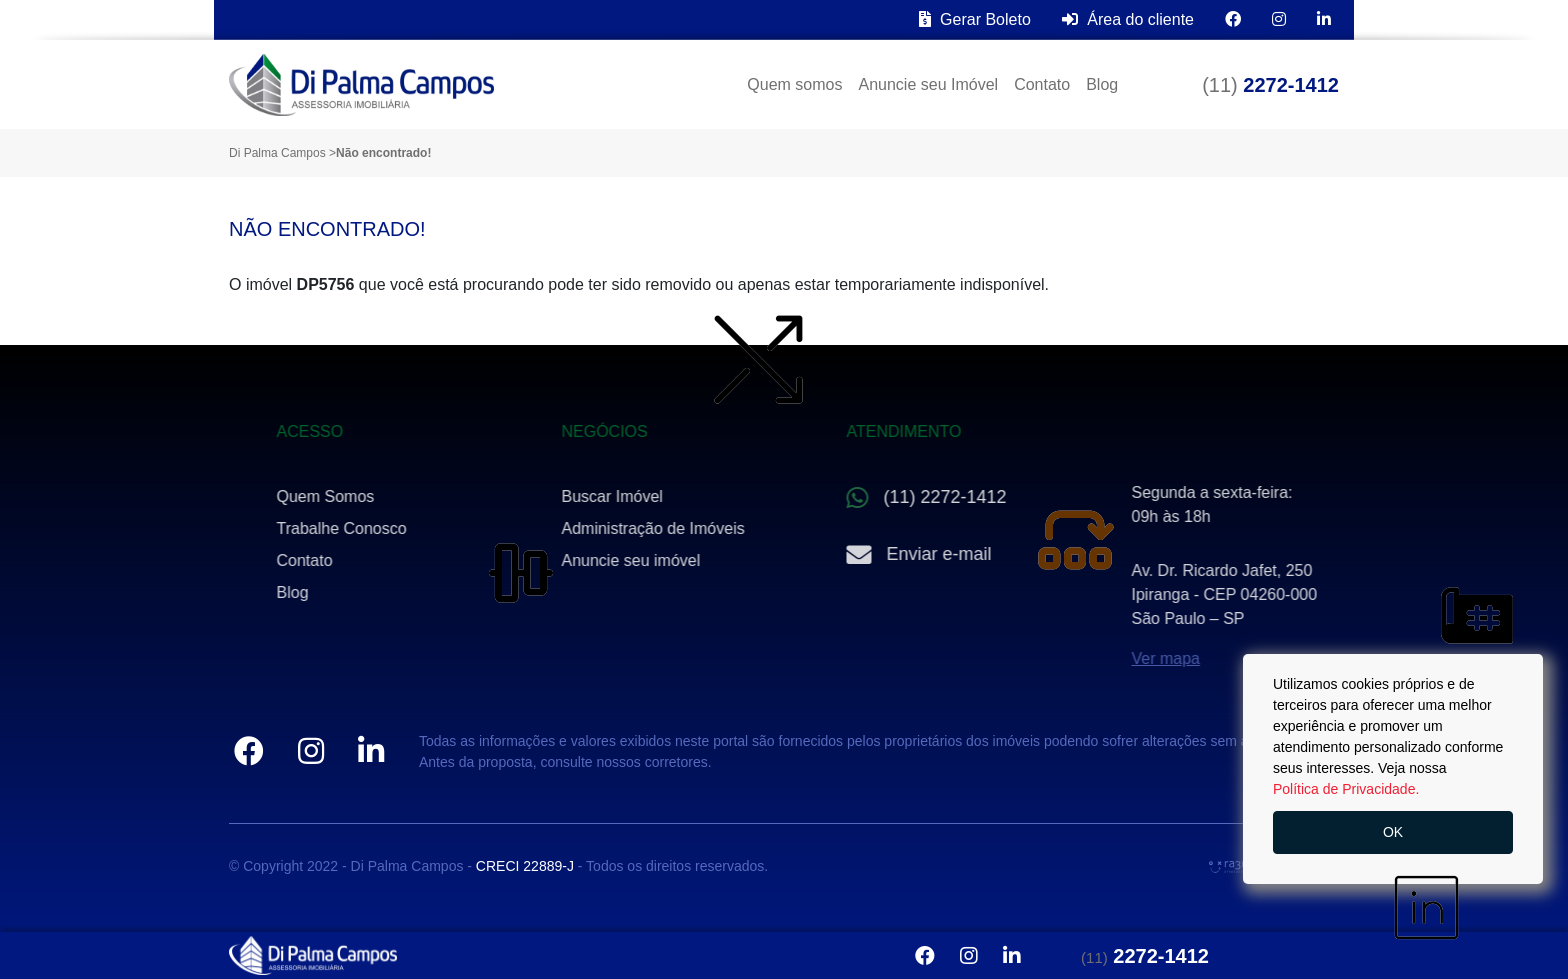 The image size is (1568, 979). Describe the element at coordinates (521, 573) in the screenshot. I see `align objects to vertical center` at that location.